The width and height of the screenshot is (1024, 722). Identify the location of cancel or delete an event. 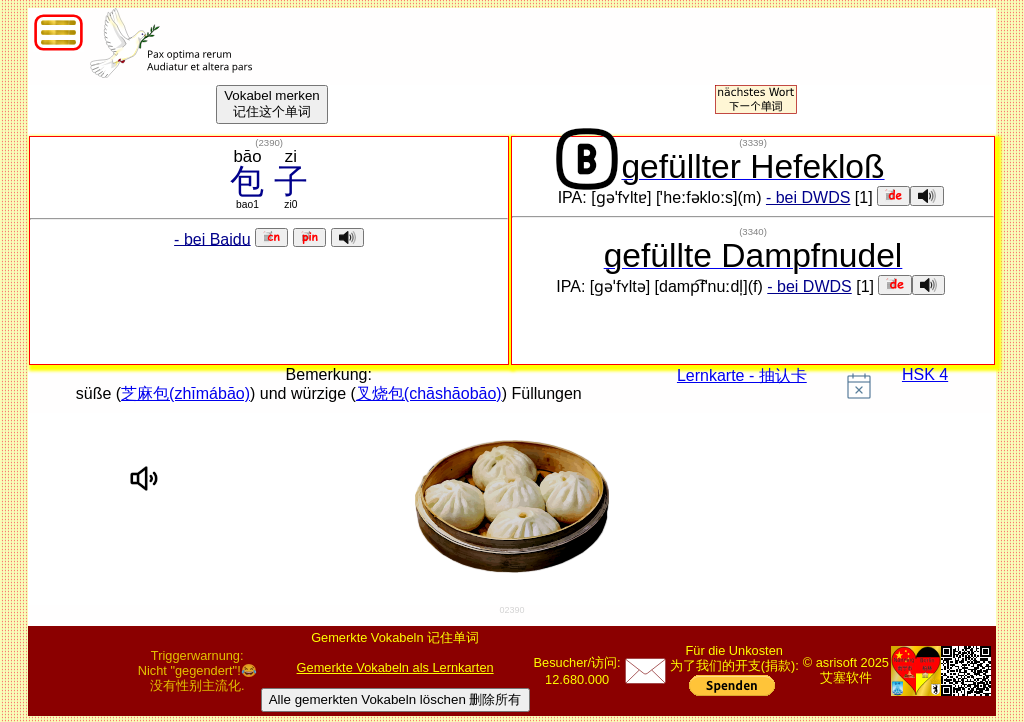
(859, 387).